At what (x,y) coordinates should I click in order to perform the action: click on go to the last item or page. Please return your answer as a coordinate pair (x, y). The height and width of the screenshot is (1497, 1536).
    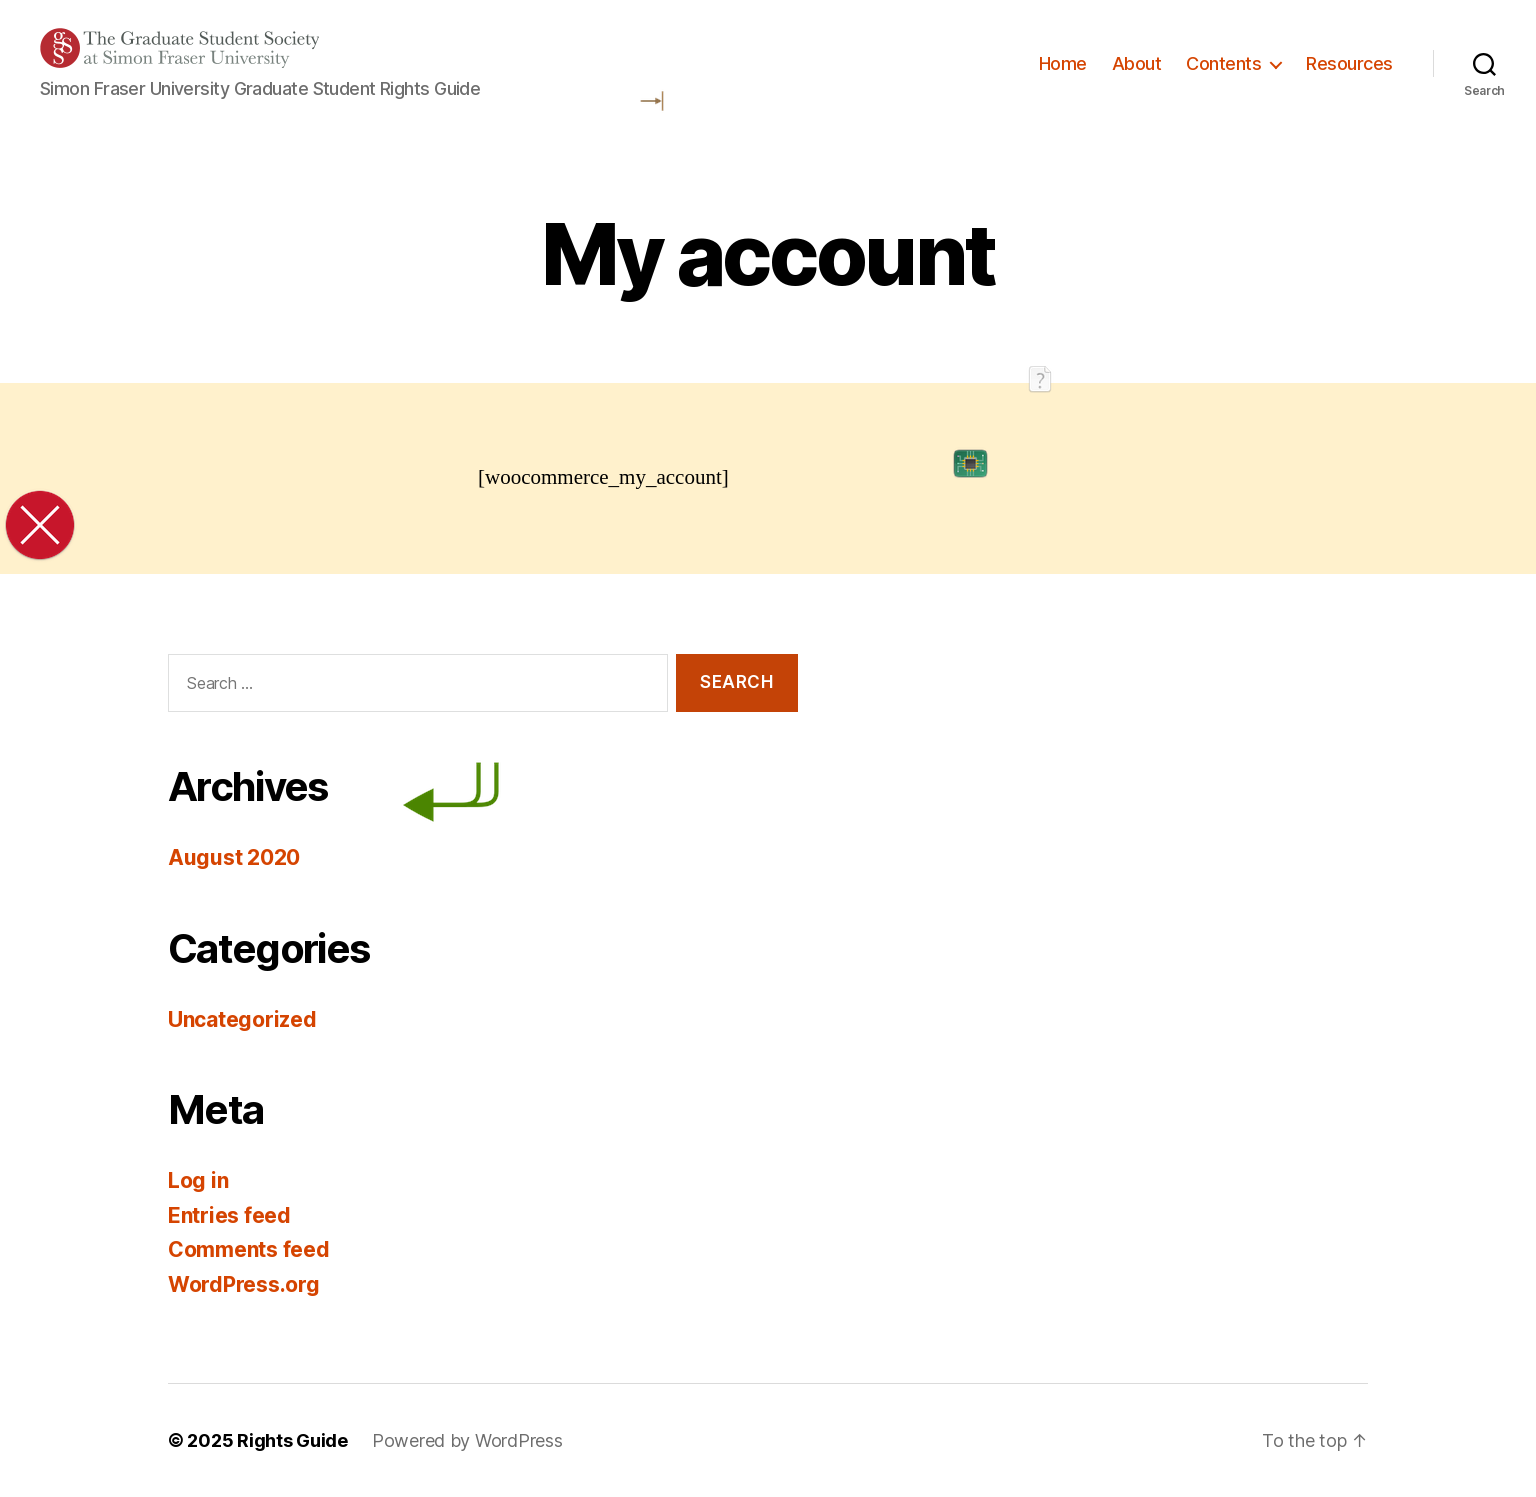
    Looking at the image, I should click on (652, 101).